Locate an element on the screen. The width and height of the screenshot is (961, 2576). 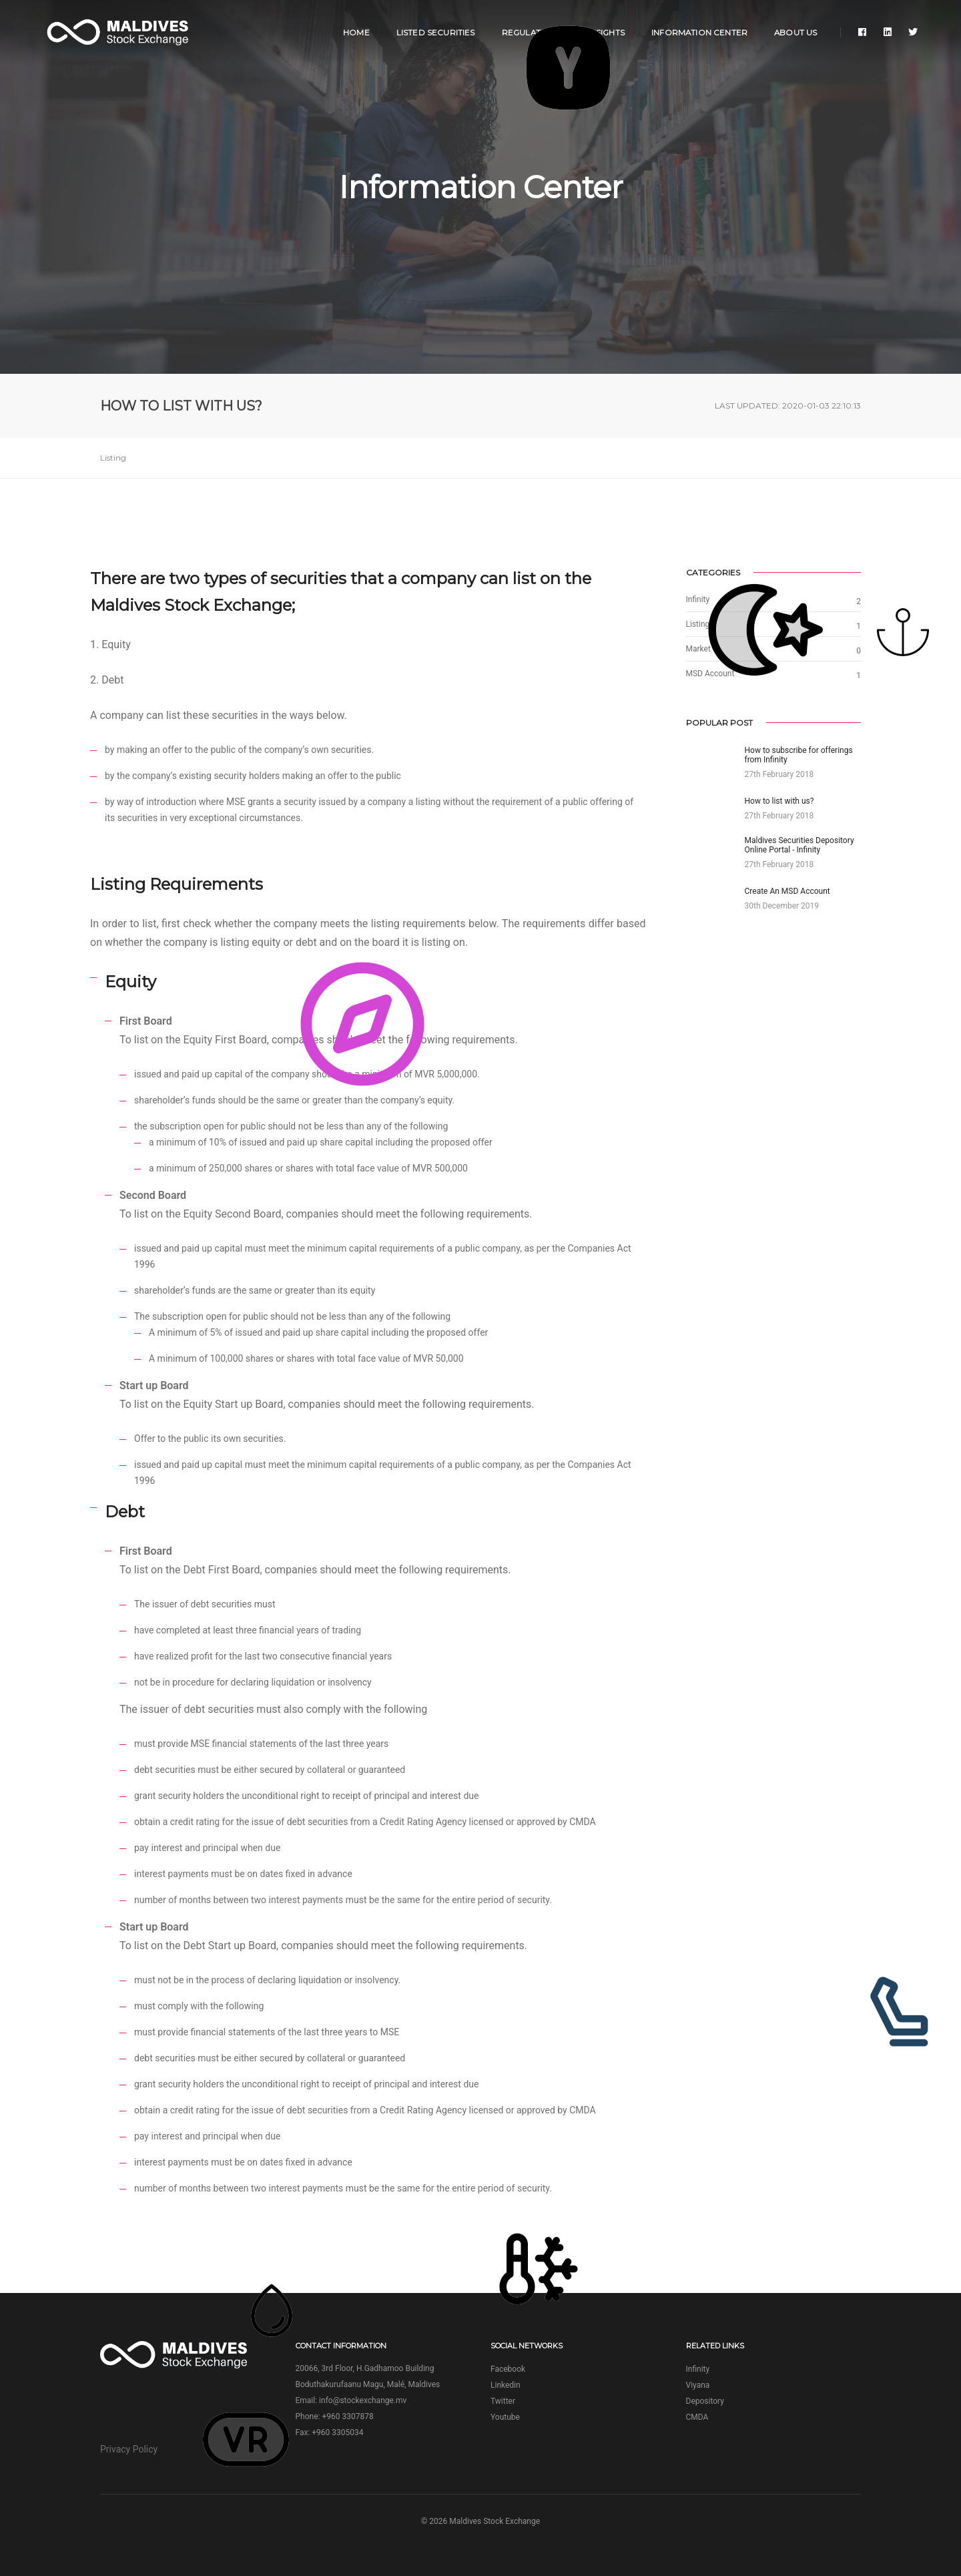
adjust water or hydration settings is located at coordinates (272, 2312).